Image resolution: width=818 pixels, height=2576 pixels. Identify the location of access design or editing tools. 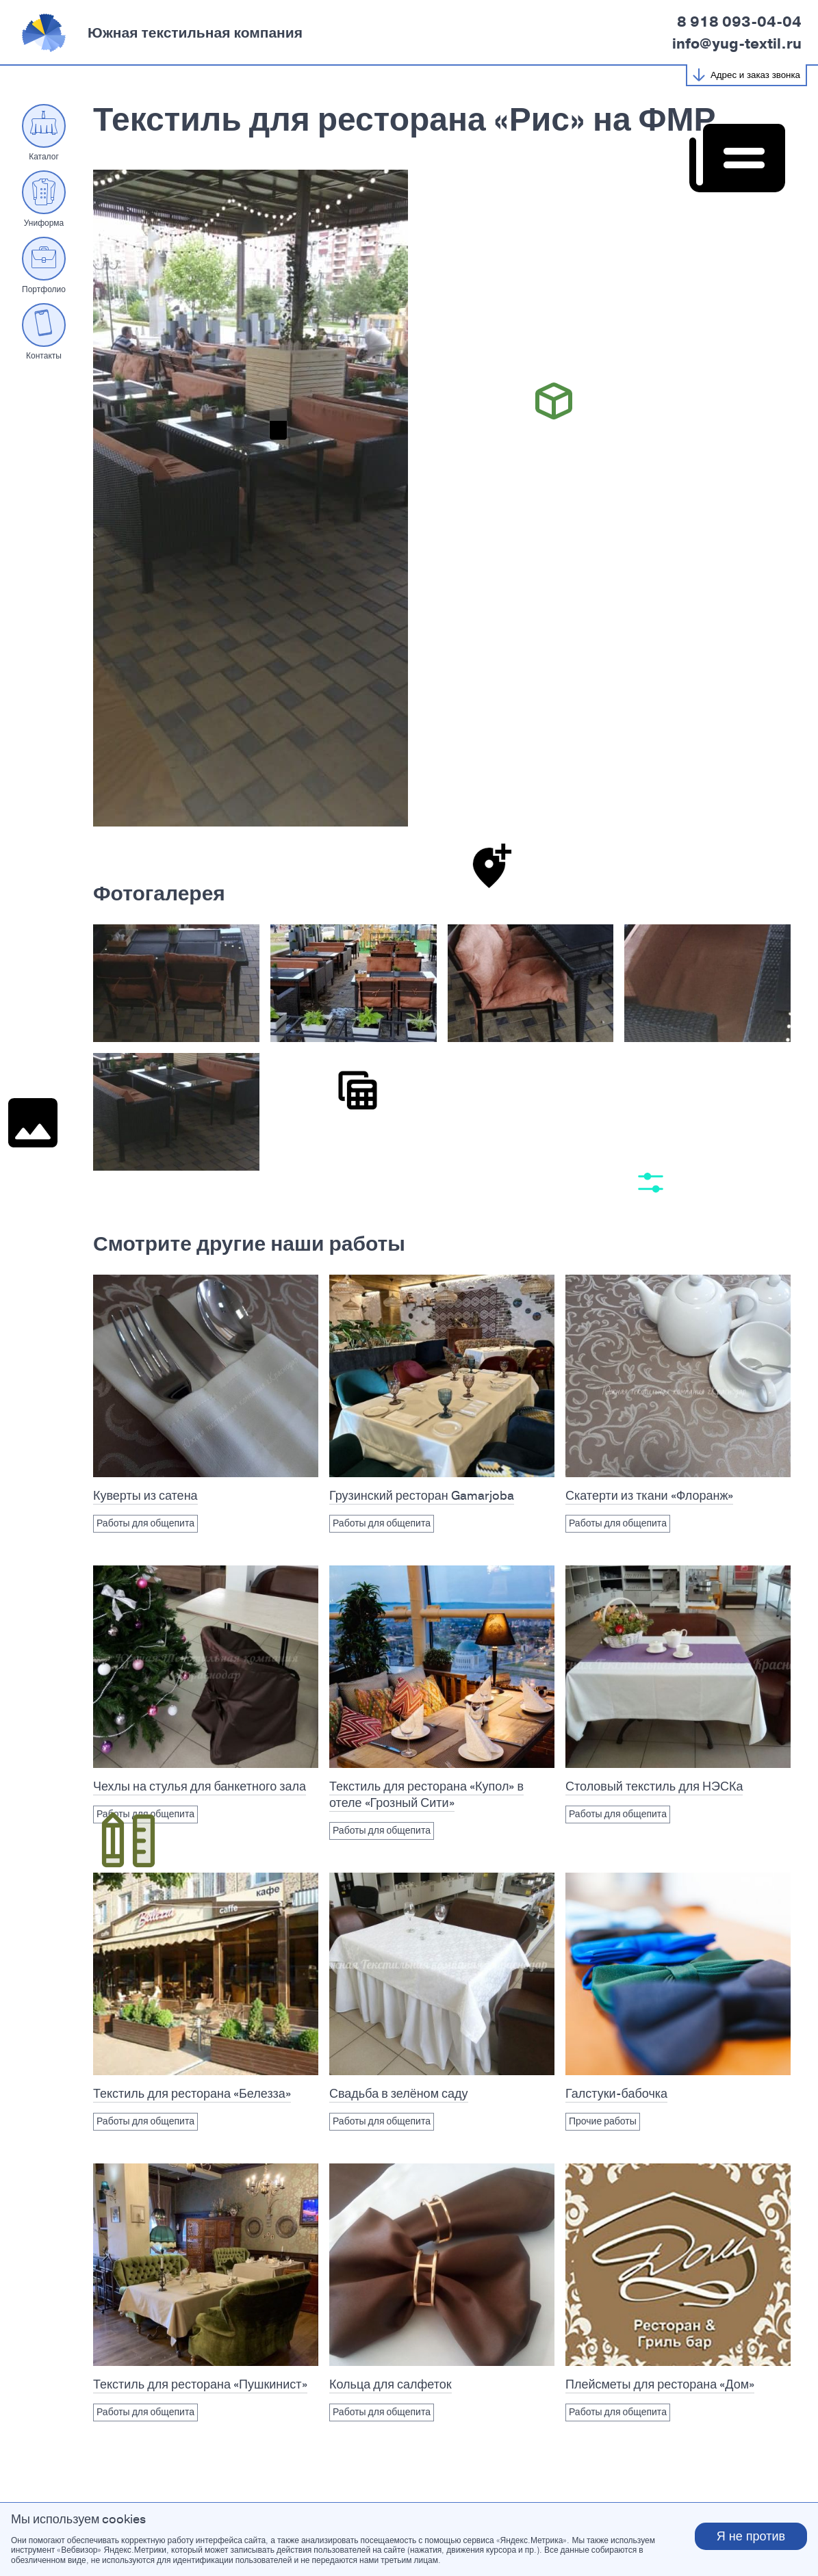
(128, 1840).